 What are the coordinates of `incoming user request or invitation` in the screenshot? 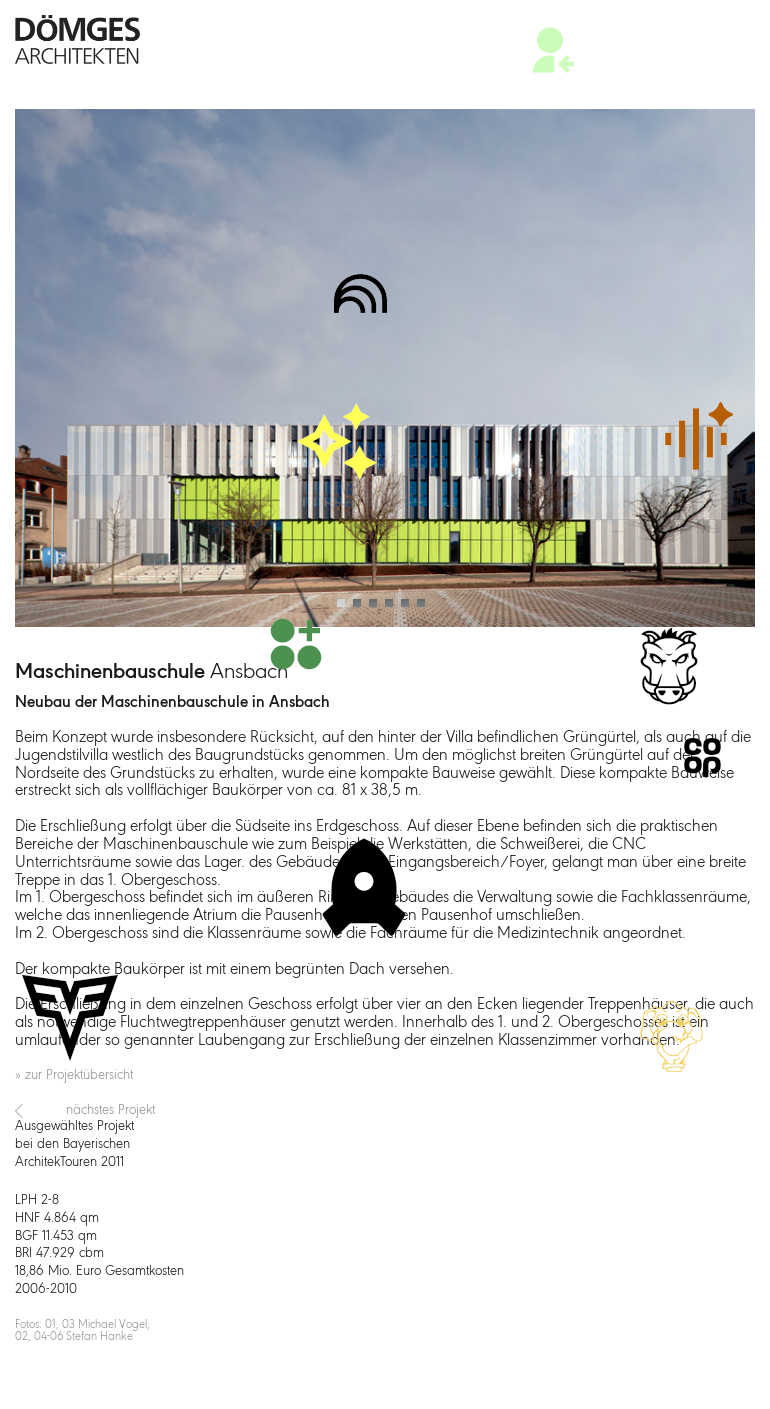 It's located at (550, 51).